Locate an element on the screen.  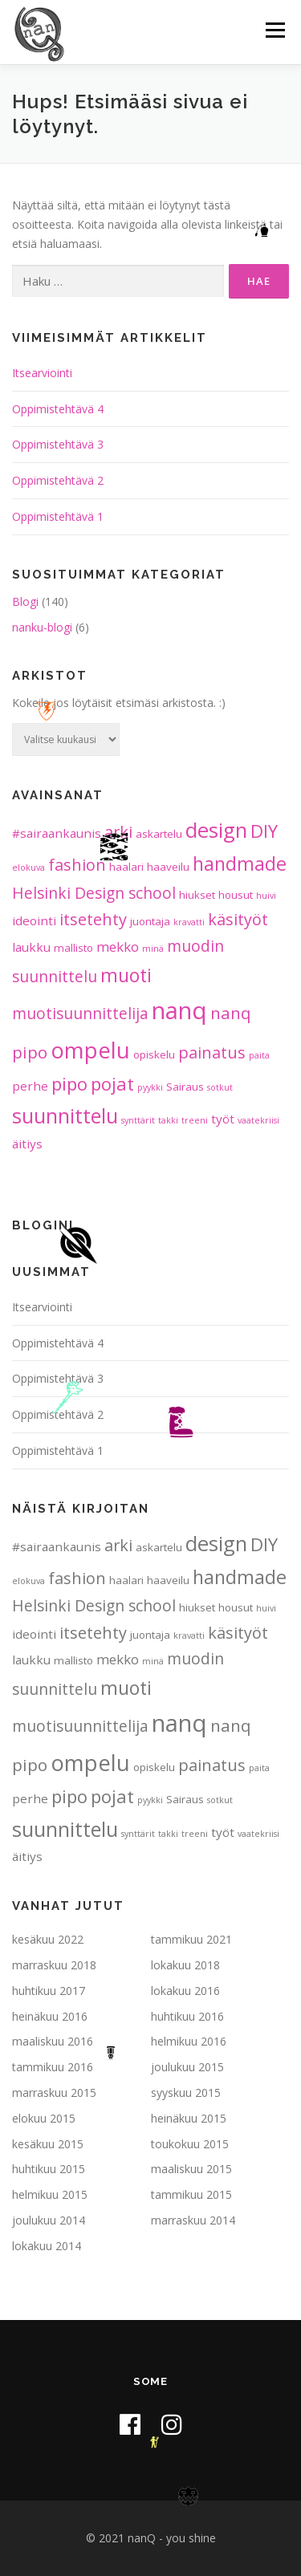
indicates marine life or aquarium feature in a game is located at coordinates (114, 847).